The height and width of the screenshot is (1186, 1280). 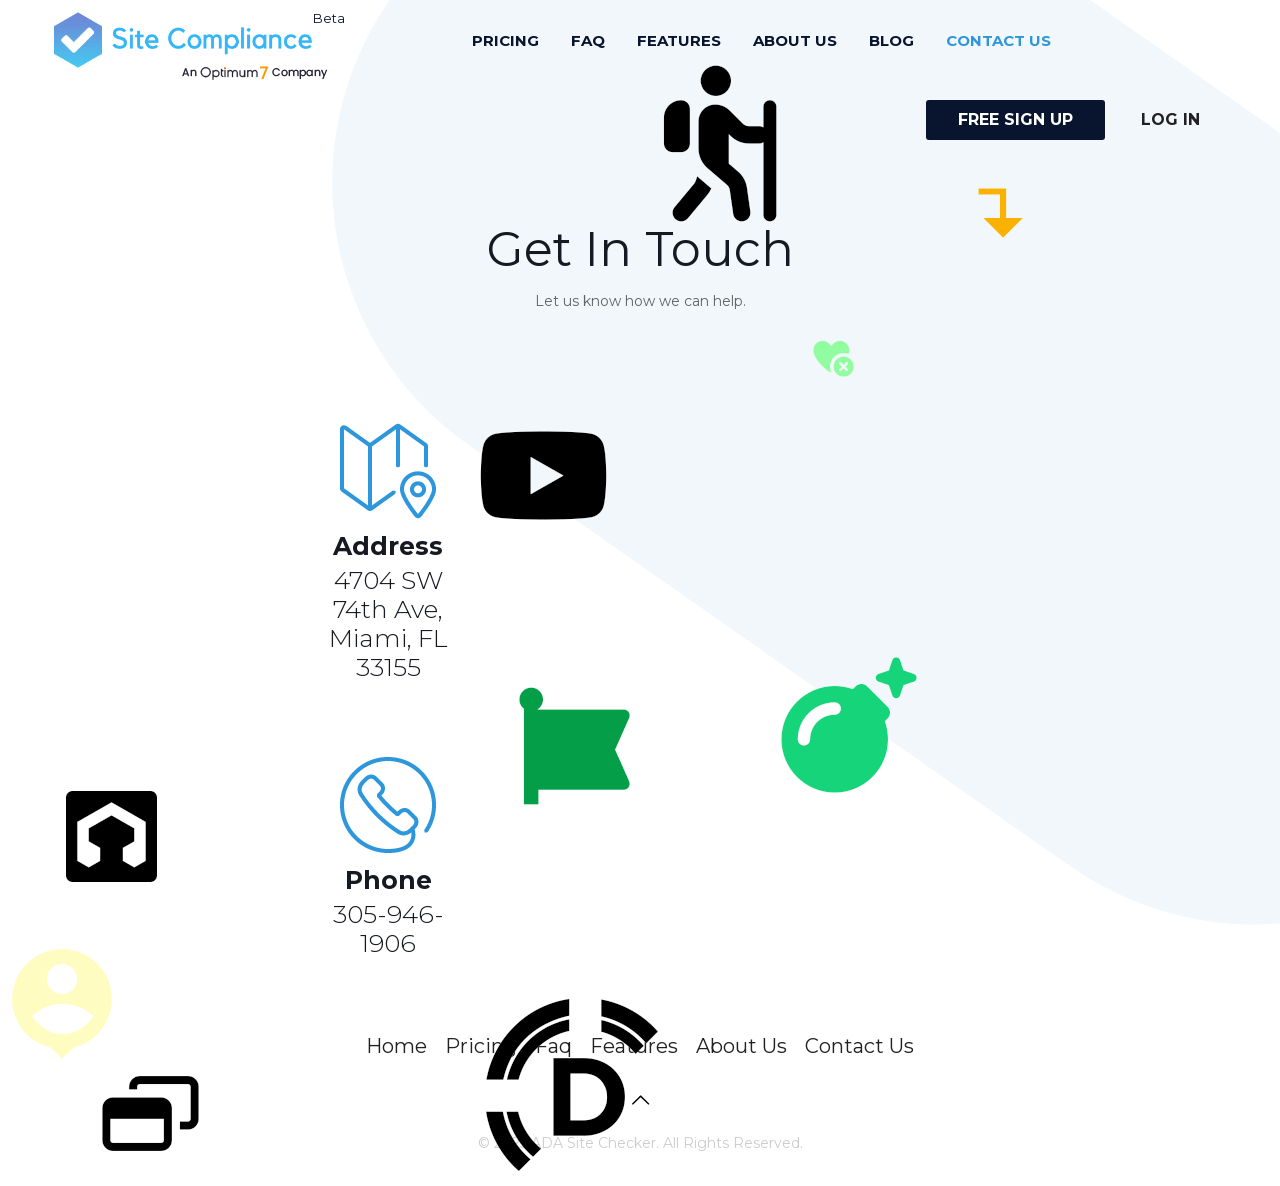 What do you see at coordinates (111, 836) in the screenshot?
I see `open LMMS digital audio workstation` at bounding box center [111, 836].